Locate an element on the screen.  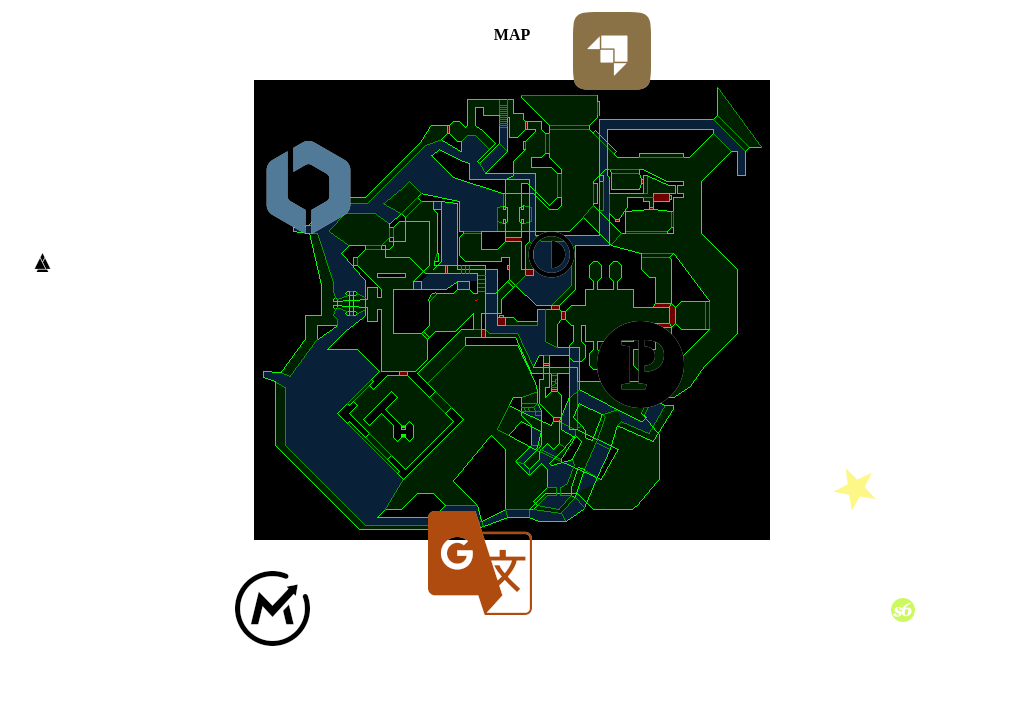
visit Society6 website or app is located at coordinates (903, 610).